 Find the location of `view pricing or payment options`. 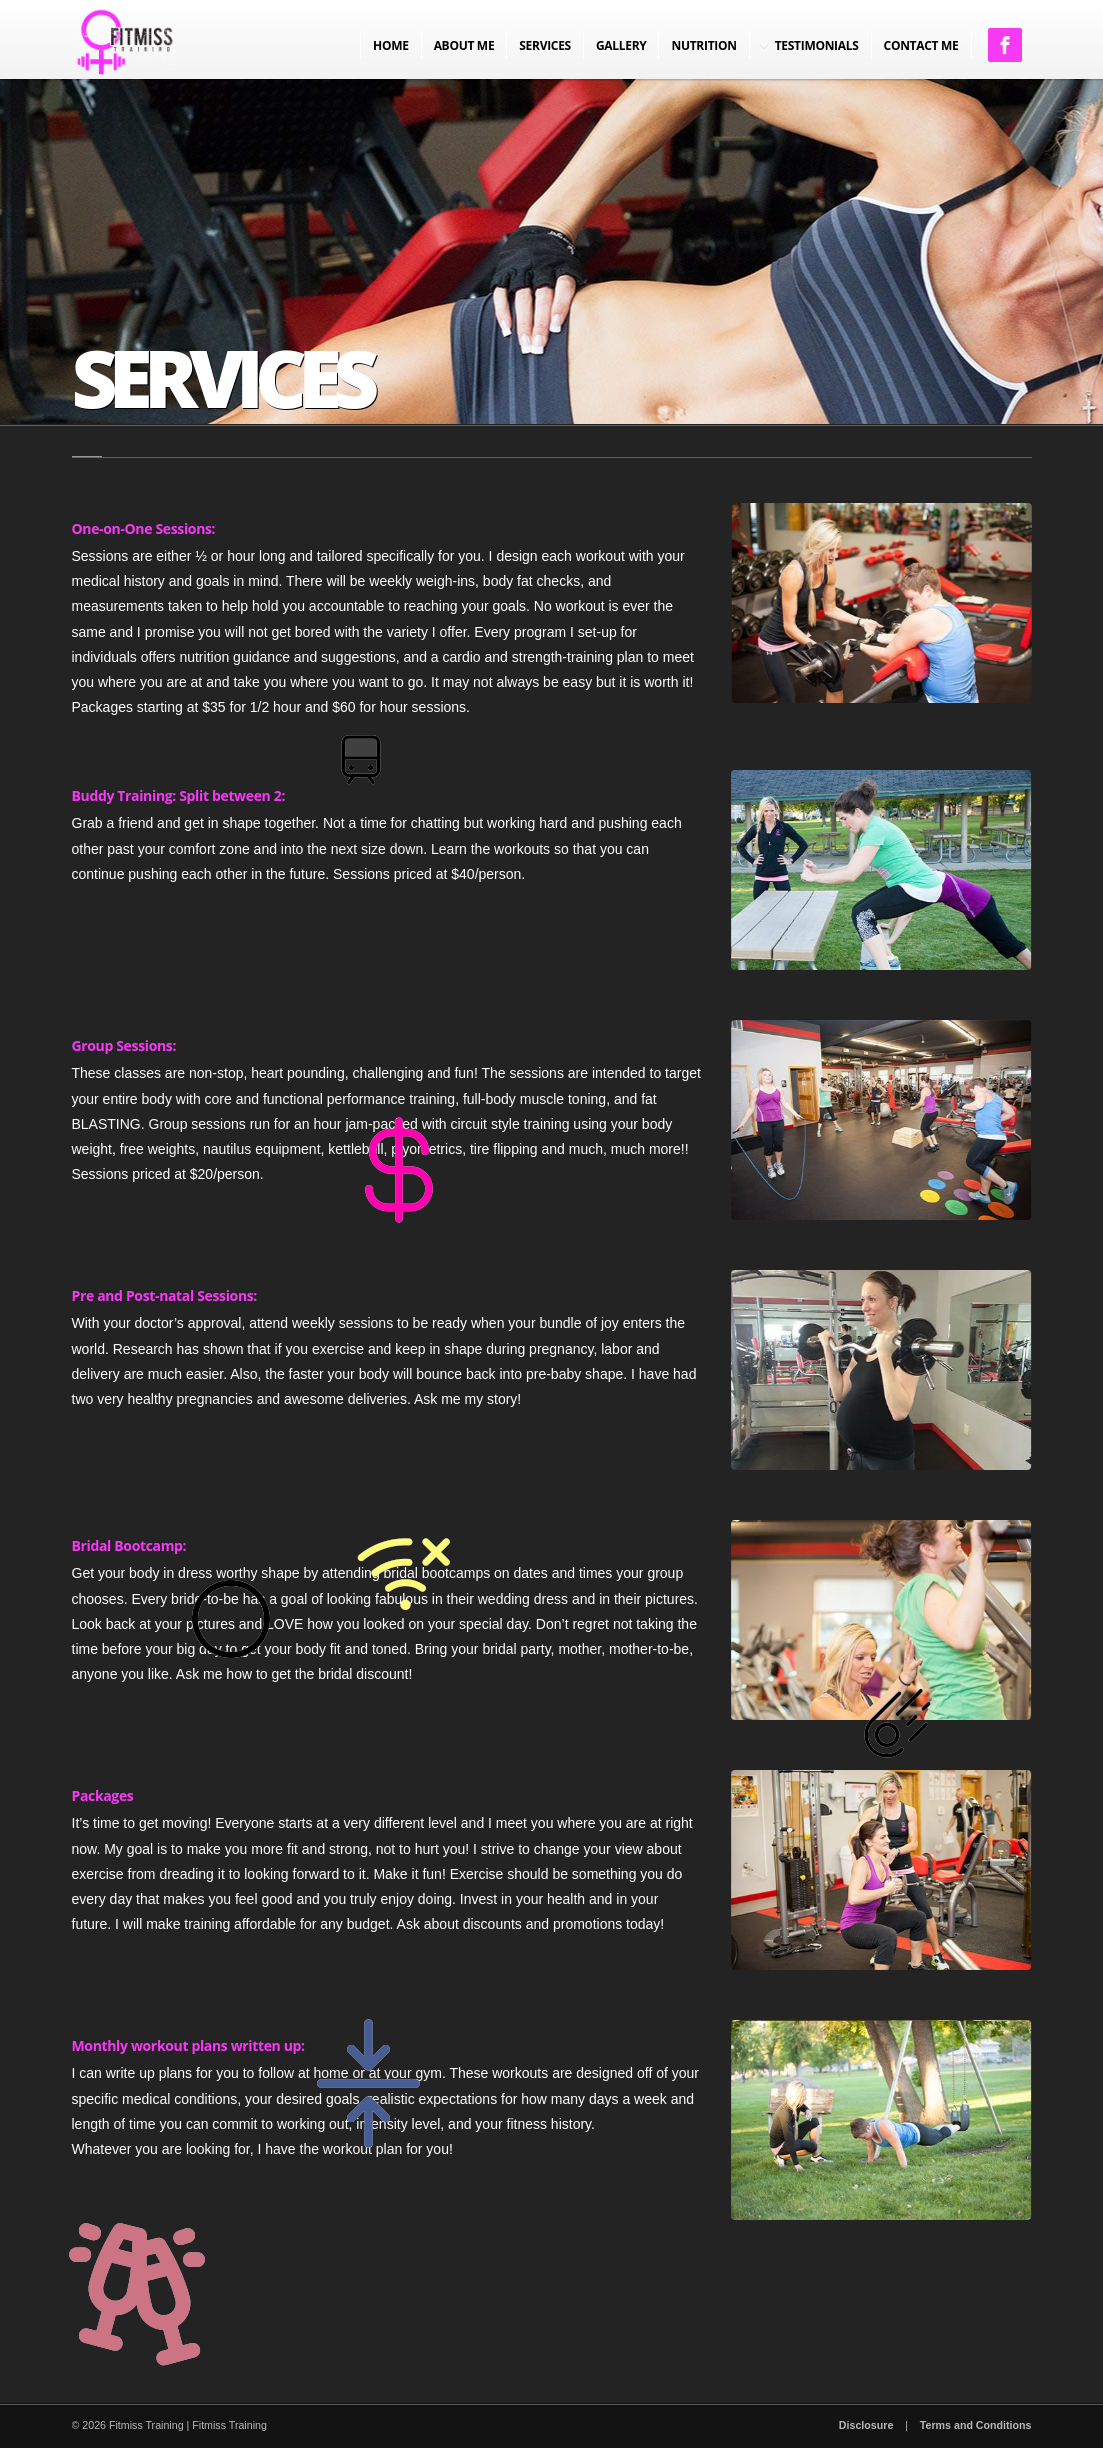

view pricing or payment options is located at coordinates (399, 1170).